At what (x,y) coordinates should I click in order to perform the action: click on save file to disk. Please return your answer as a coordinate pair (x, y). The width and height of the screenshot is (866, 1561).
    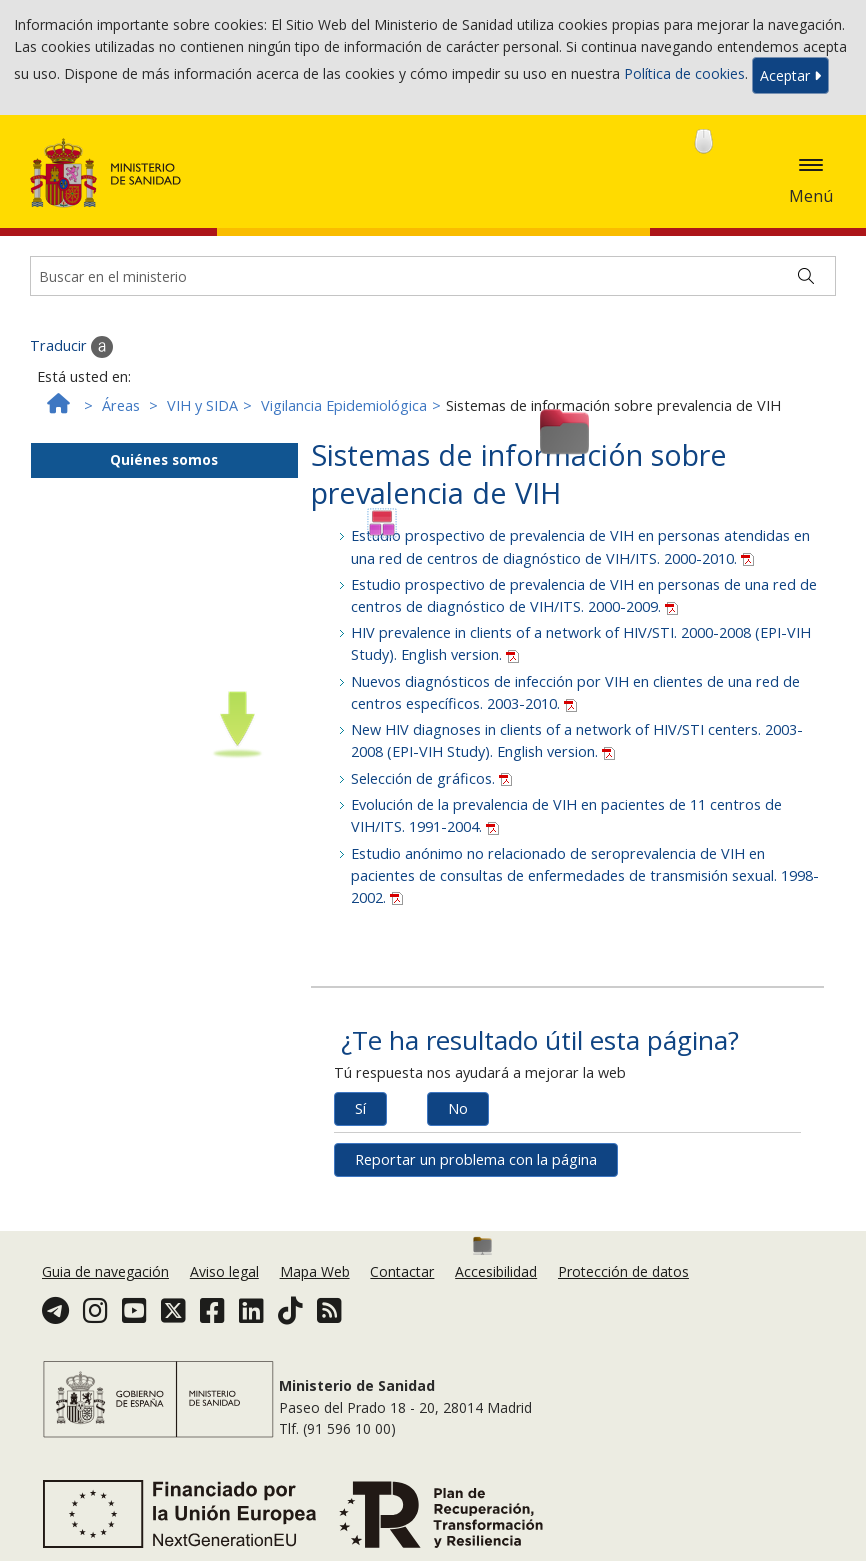
    Looking at the image, I should click on (237, 720).